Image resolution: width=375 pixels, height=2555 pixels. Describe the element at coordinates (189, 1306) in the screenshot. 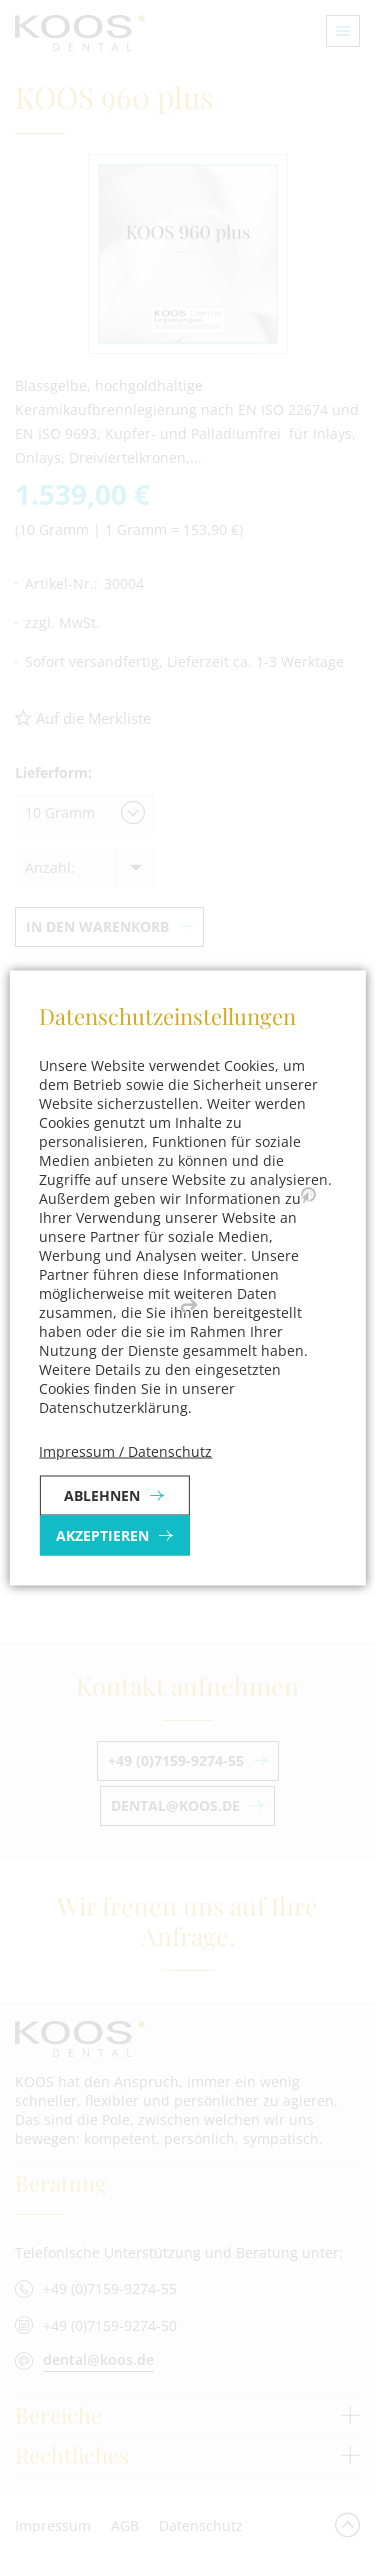

I see `redo the last undone action` at that location.